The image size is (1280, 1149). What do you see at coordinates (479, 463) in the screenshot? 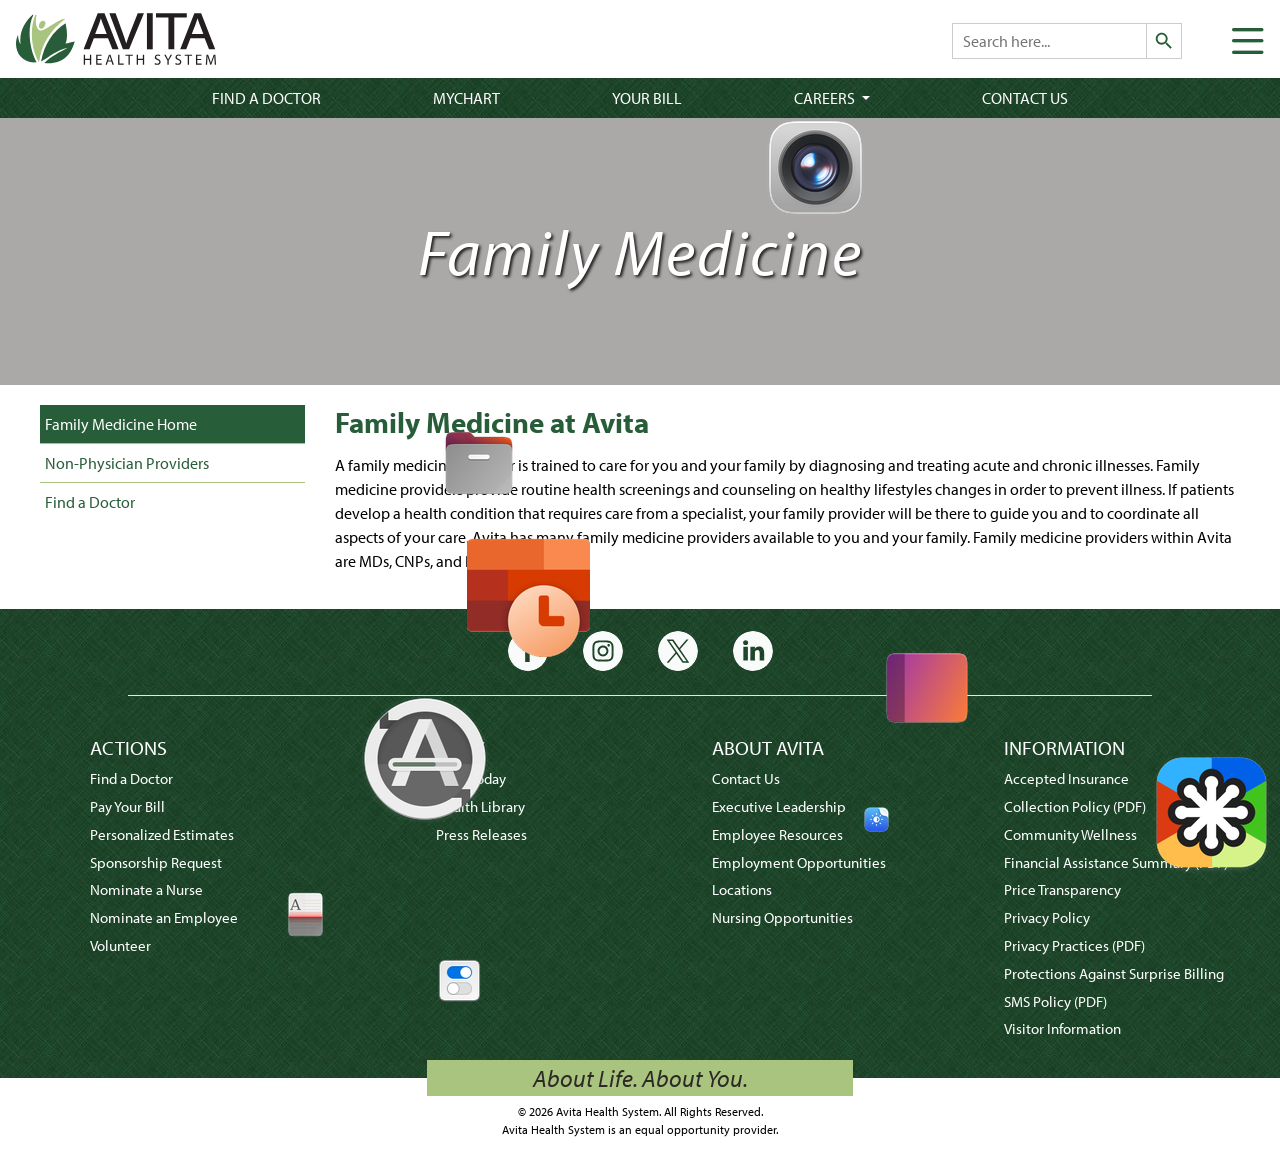
I see `open the nautilus file manager` at bounding box center [479, 463].